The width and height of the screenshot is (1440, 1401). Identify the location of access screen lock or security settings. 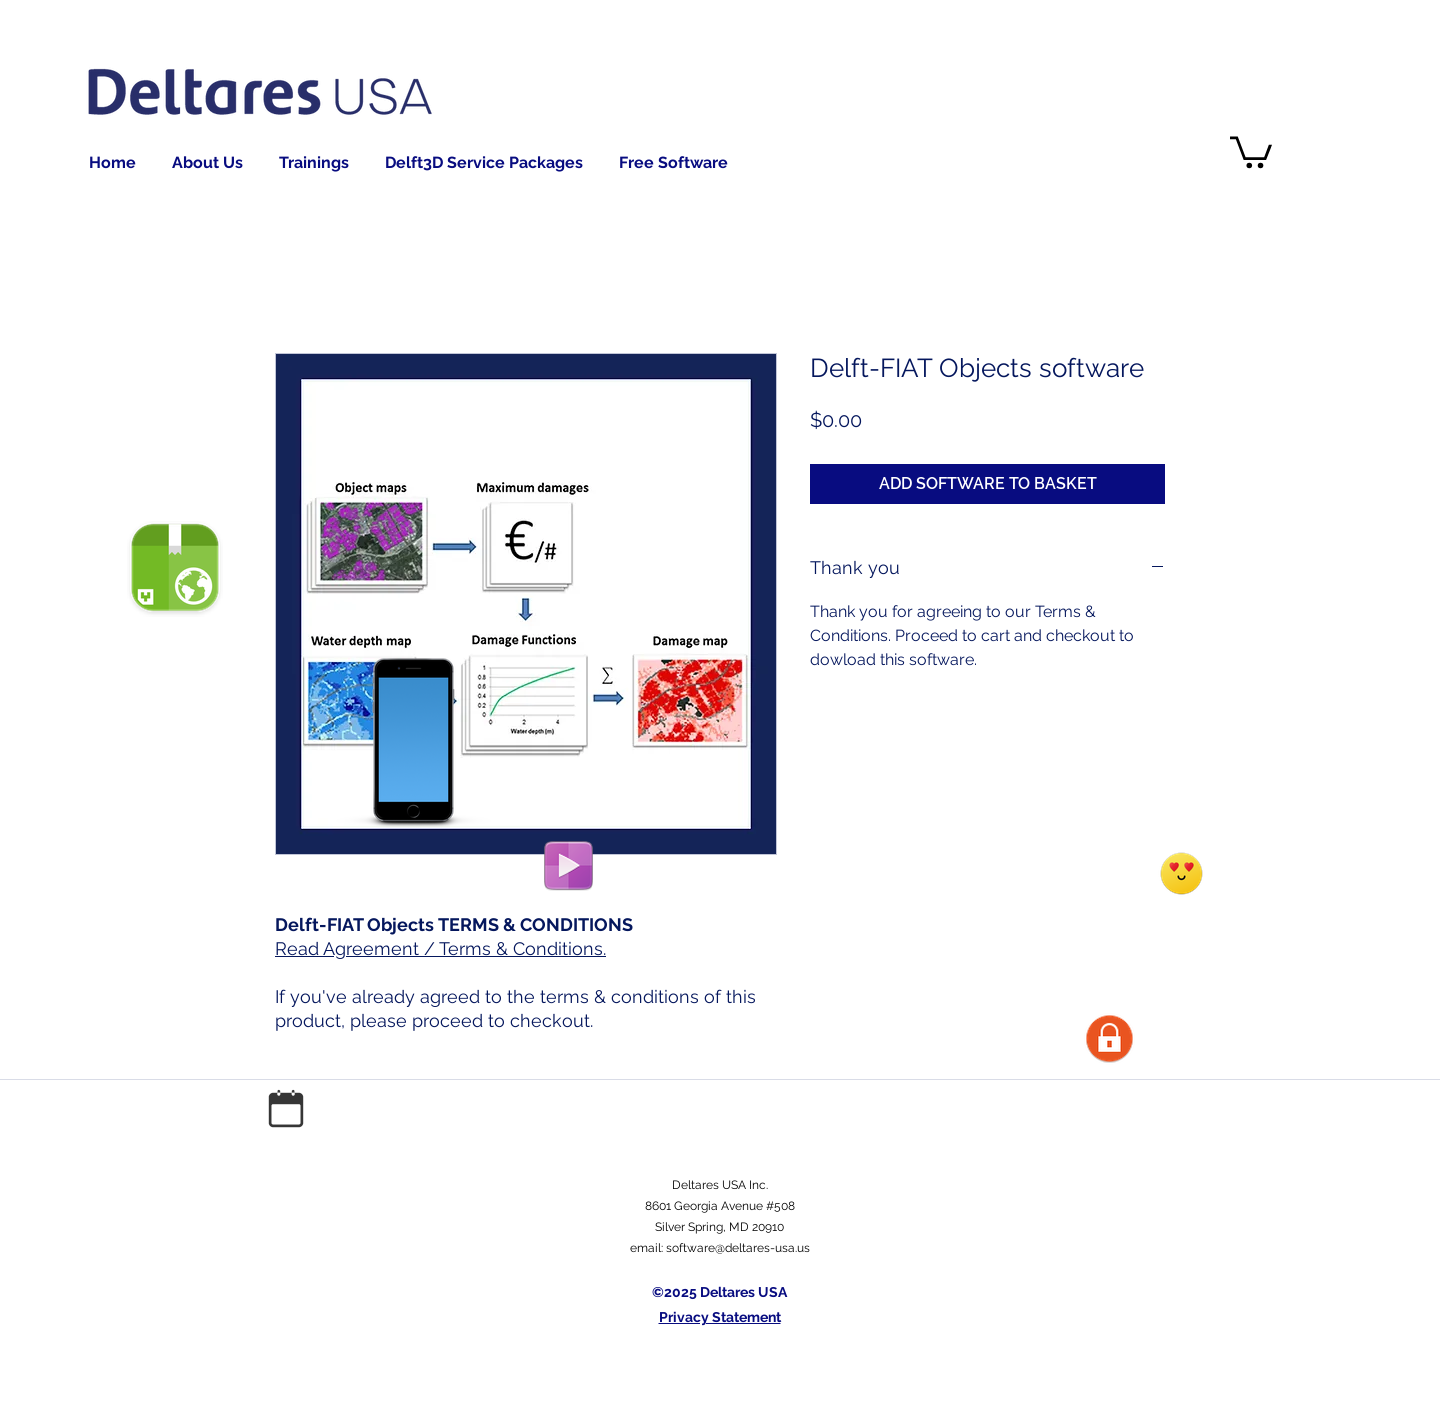
(1109, 1038).